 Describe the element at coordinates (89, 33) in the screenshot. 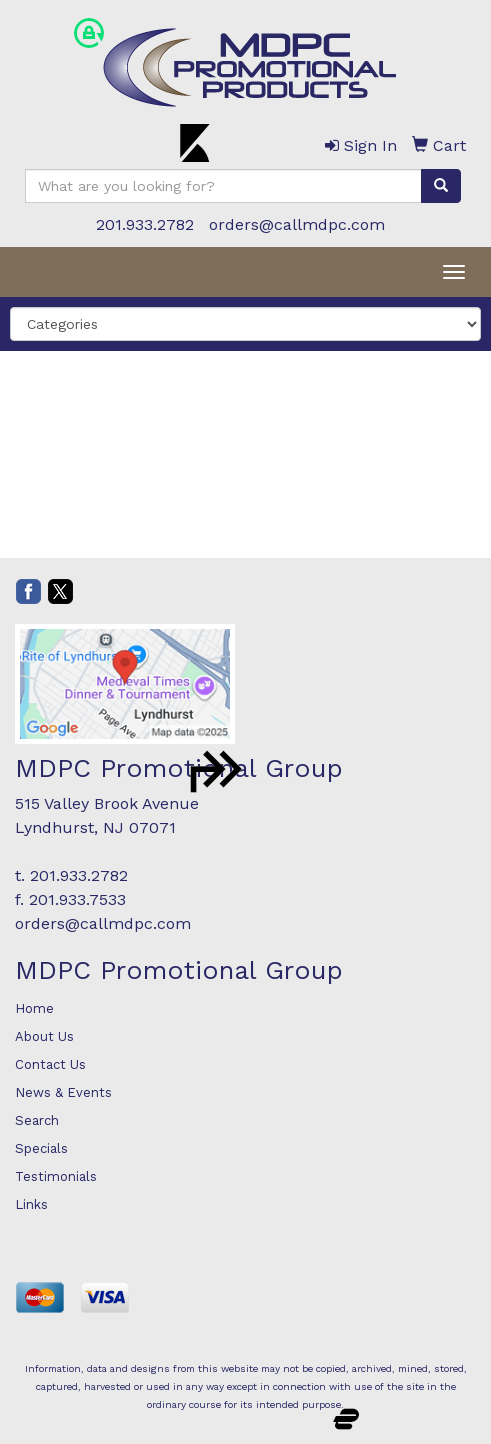

I see `screen rotation is locked` at that location.